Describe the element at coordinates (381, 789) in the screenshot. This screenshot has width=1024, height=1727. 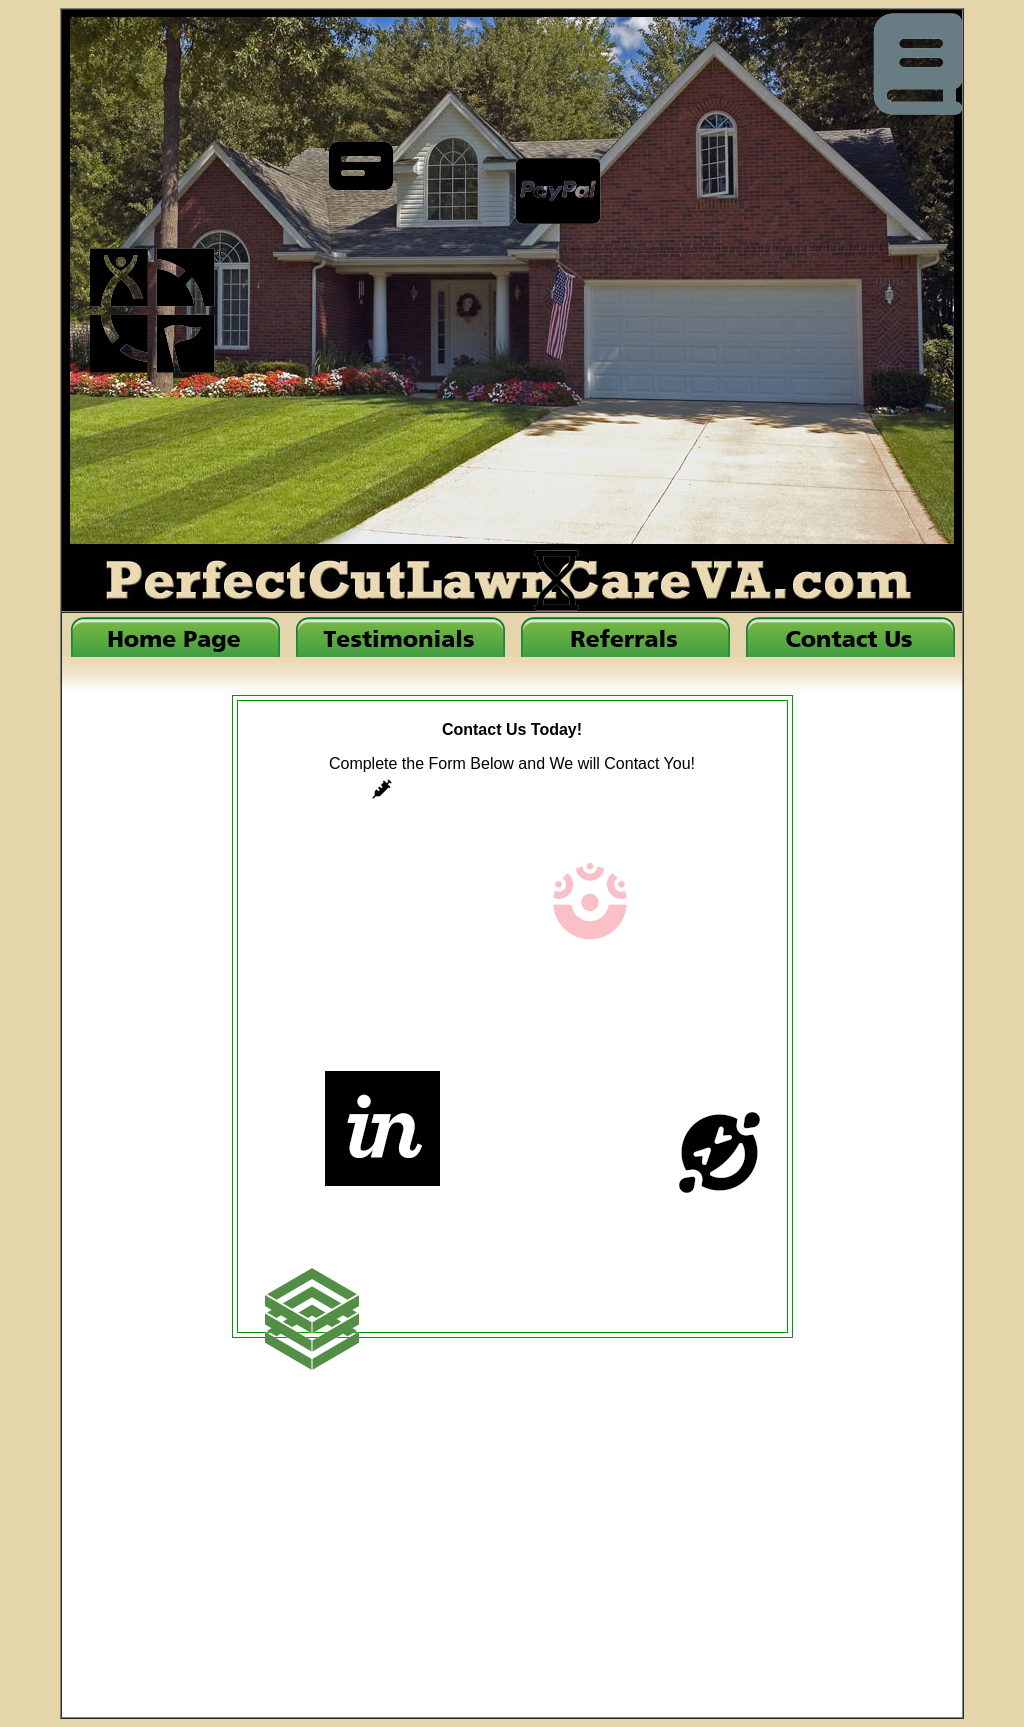
I see `access medical or health-related features` at that location.